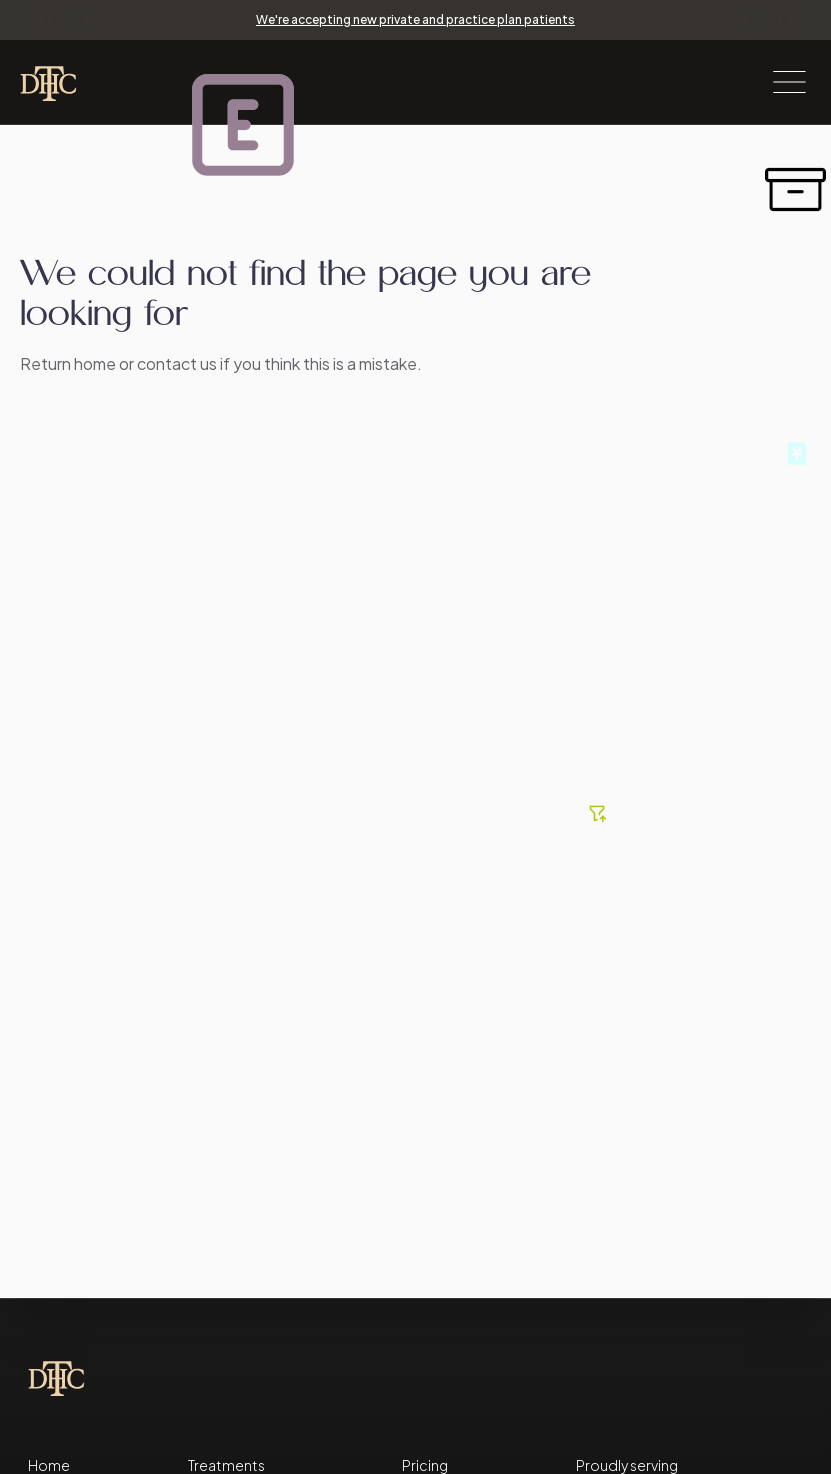 The image size is (831, 1474). Describe the element at coordinates (243, 125) in the screenshot. I see `indicates an "E" rating or classification` at that location.